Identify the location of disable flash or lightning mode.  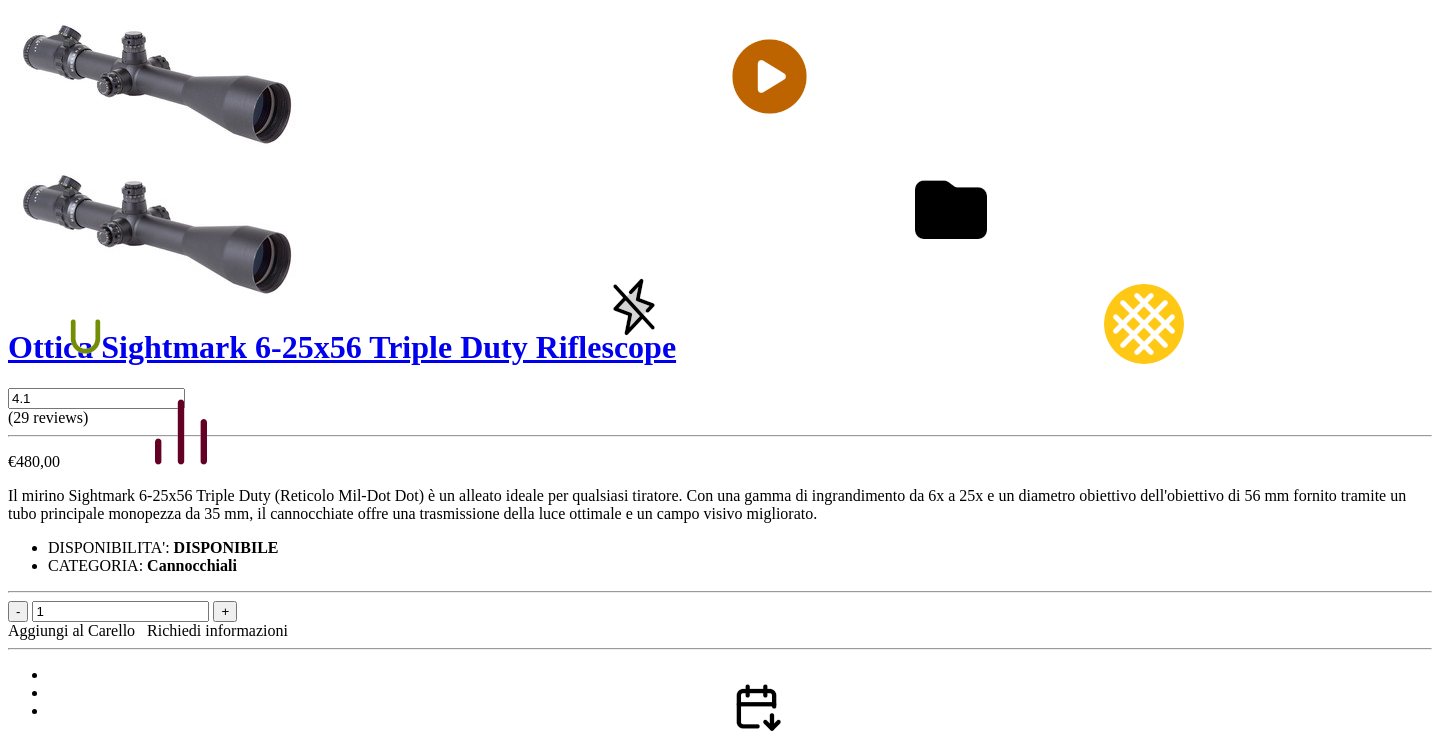
(634, 307).